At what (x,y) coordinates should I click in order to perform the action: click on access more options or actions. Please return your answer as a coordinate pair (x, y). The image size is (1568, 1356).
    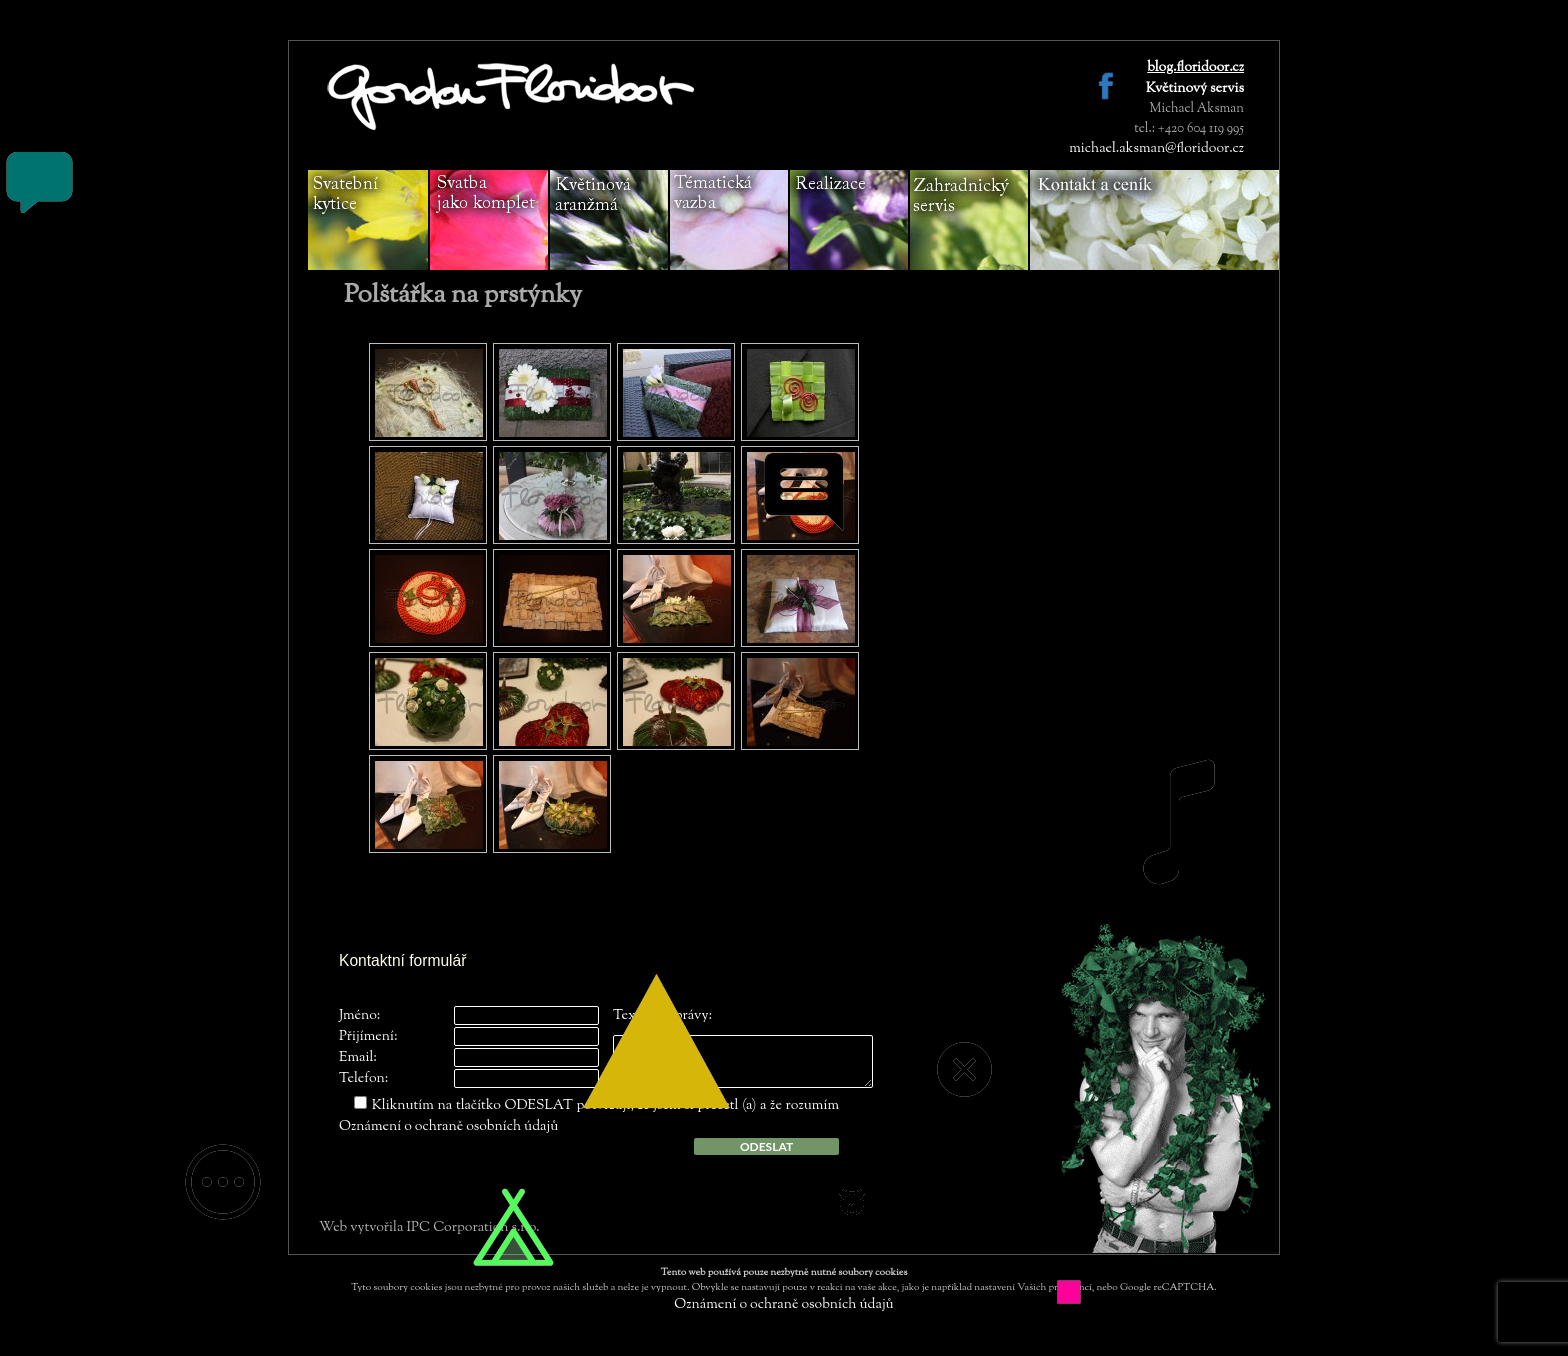
    Looking at the image, I should click on (223, 1182).